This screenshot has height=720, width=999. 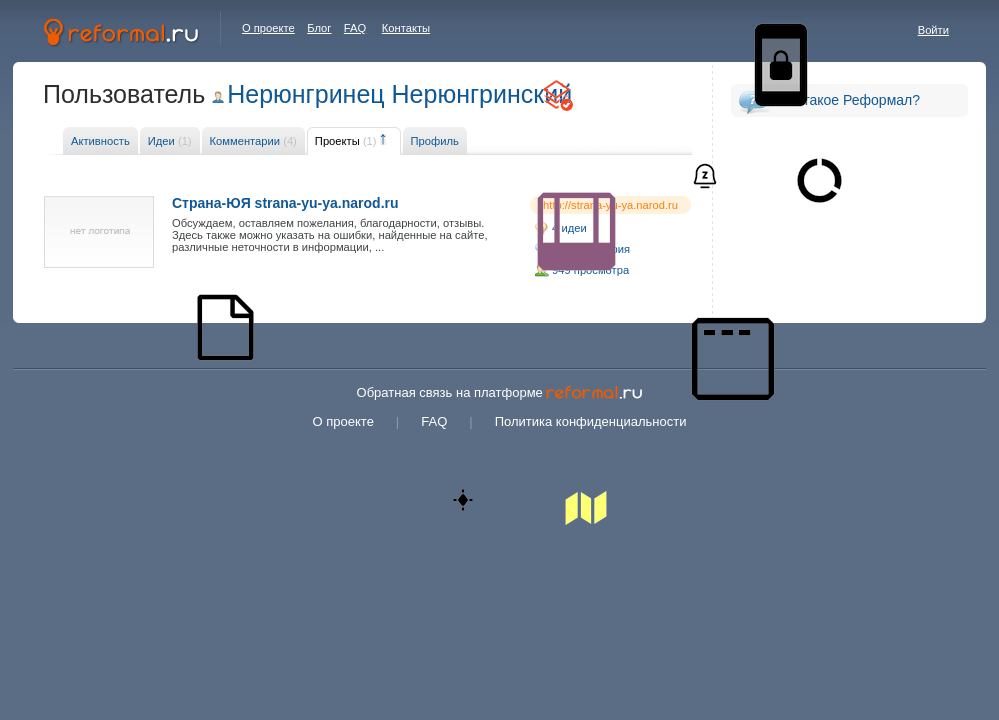 What do you see at coordinates (463, 500) in the screenshot?
I see `center-align keyframes on the timeline` at bounding box center [463, 500].